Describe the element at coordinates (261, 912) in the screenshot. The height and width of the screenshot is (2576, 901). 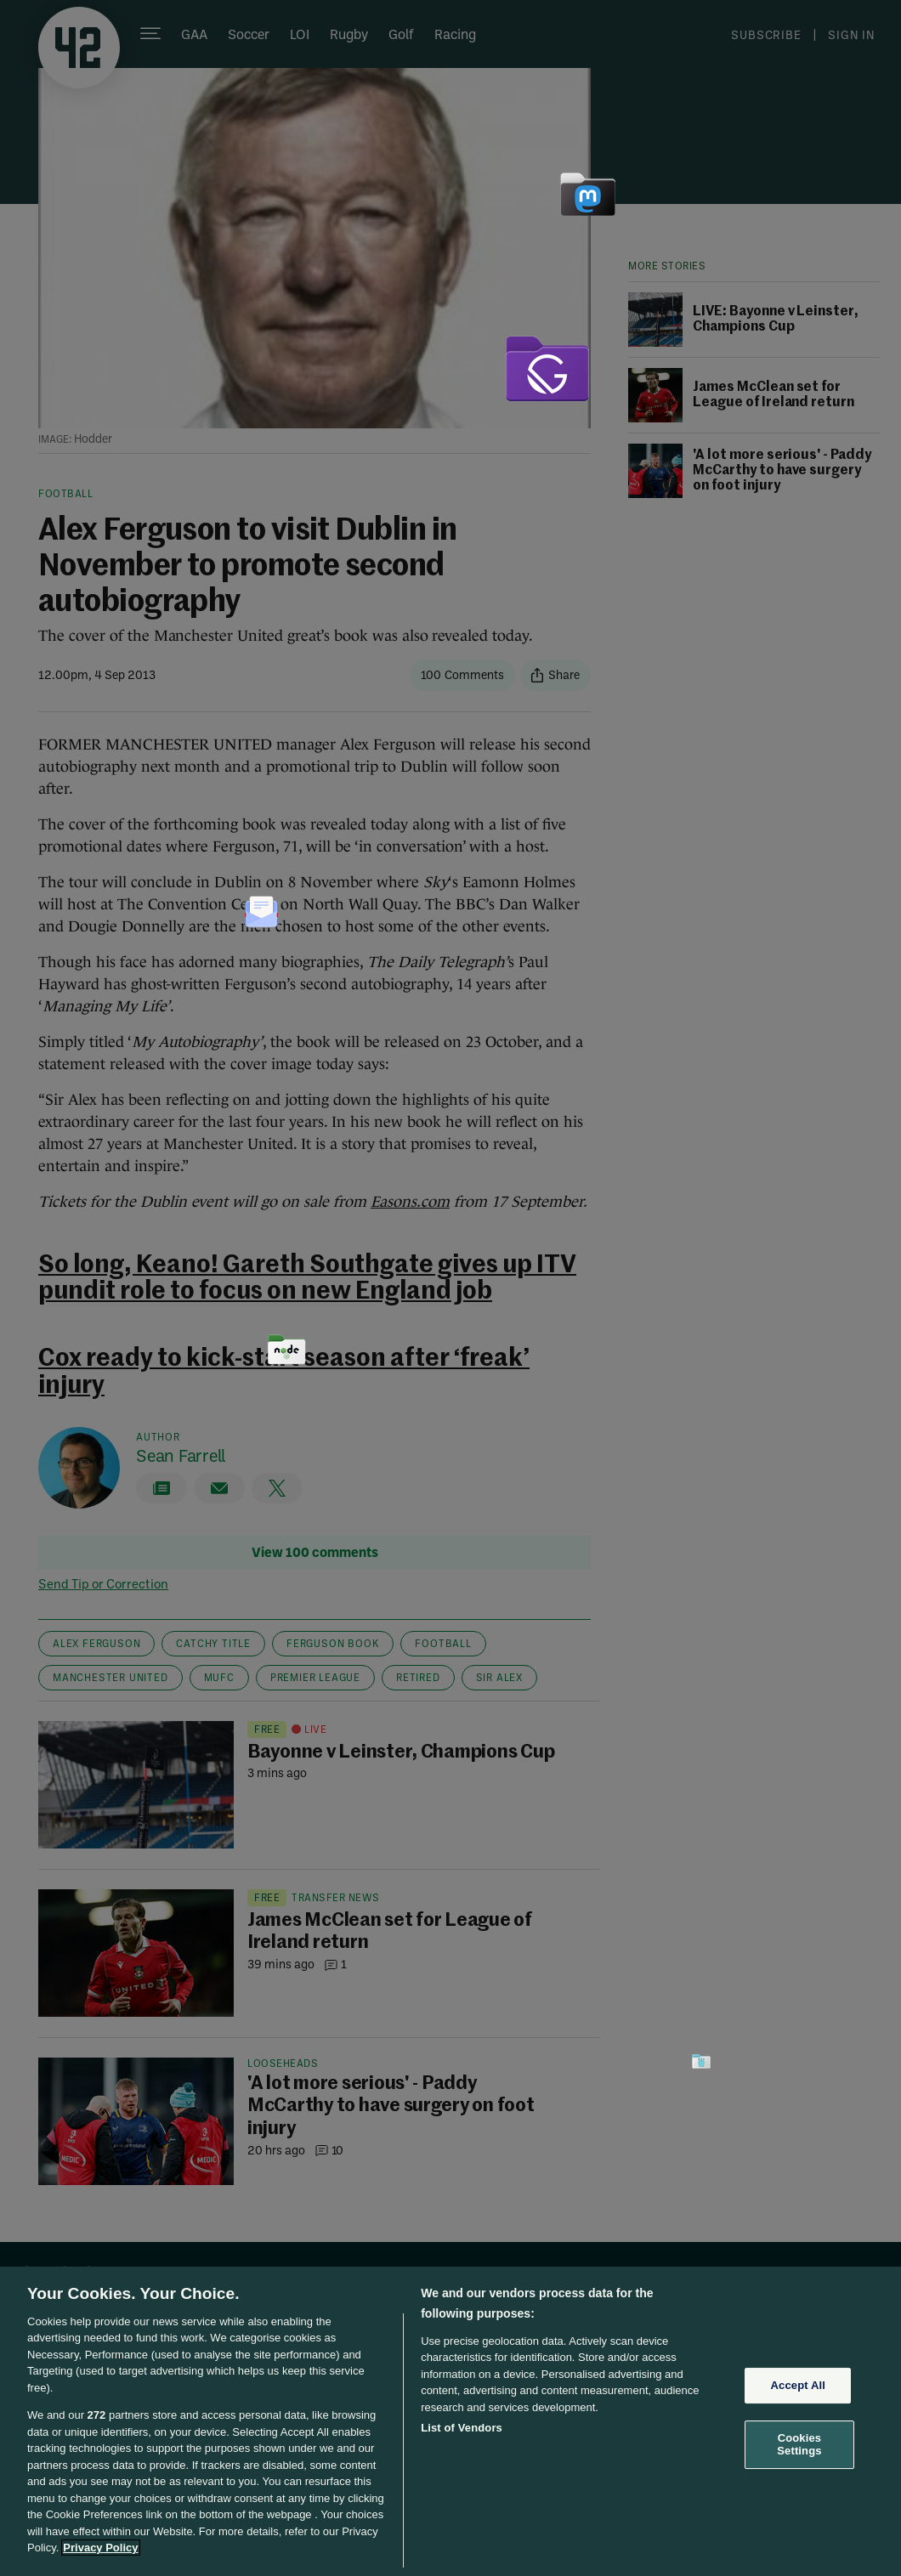
I see `indicates a message has been read` at that location.